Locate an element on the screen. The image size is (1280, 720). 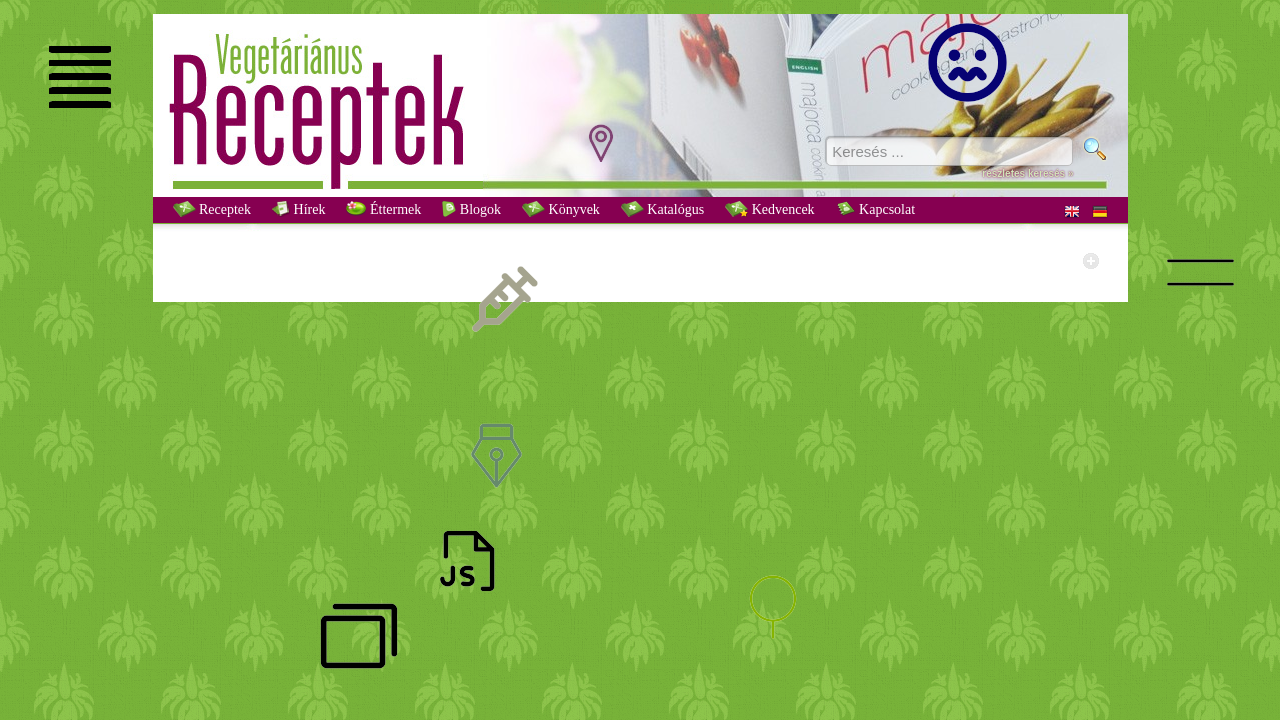
justify text alignment is located at coordinates (80, 77).